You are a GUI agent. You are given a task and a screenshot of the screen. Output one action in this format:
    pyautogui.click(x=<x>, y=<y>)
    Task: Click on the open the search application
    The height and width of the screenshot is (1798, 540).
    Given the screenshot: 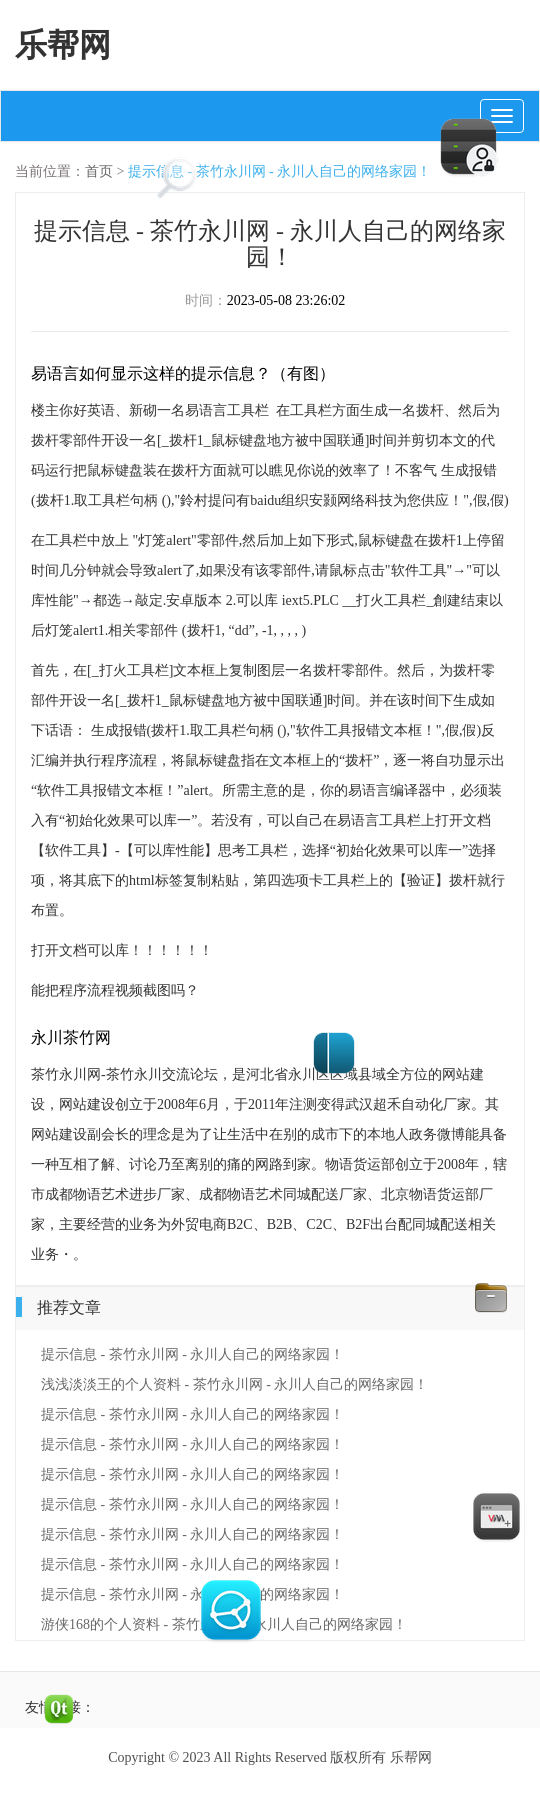 What is the action you would take?
    pyautogui.click(x=177, y=177)
    